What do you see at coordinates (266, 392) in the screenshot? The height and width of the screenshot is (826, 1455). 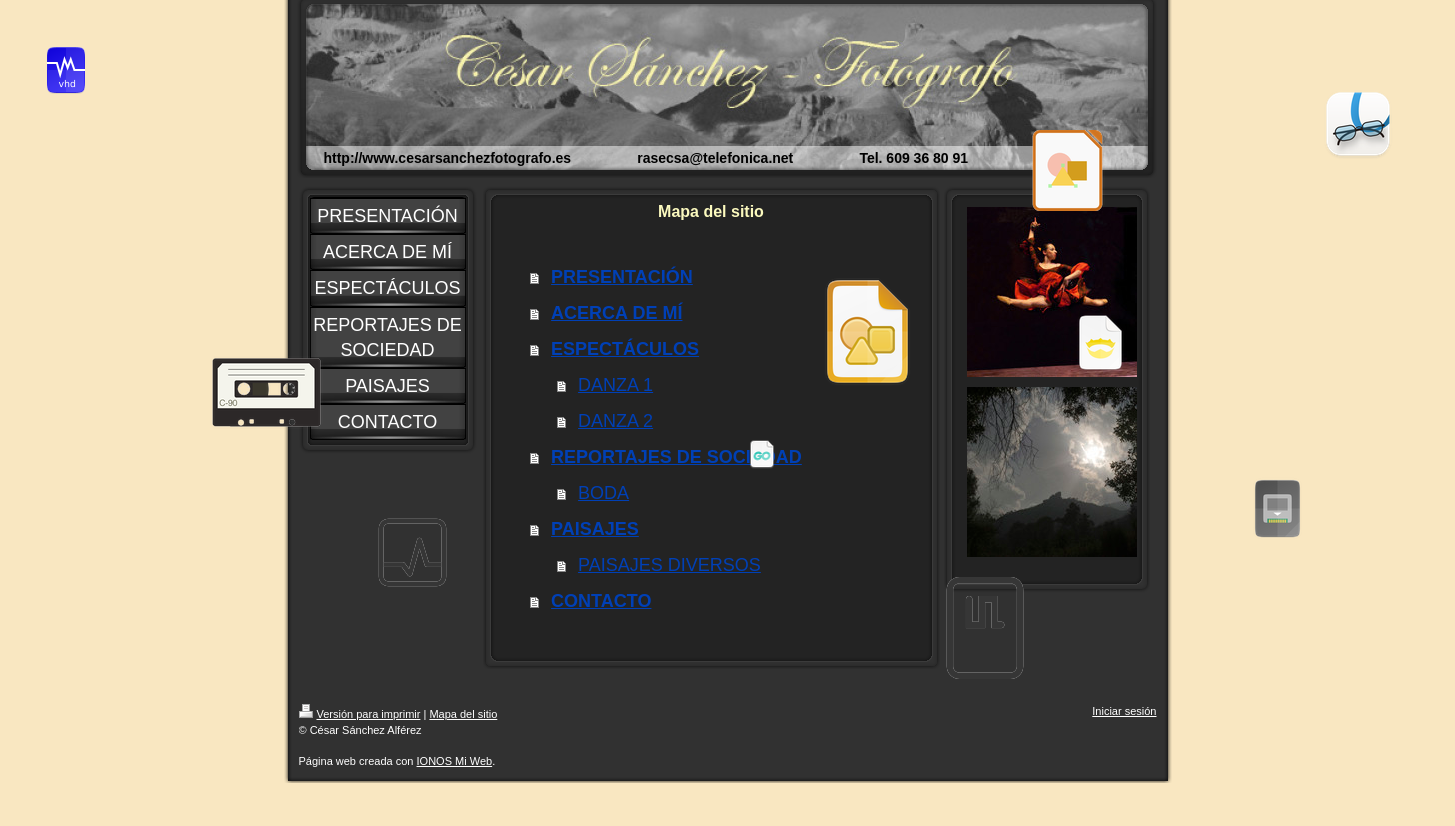 I see `indicates terminal session recording is active` at bounding box center [266, 392].